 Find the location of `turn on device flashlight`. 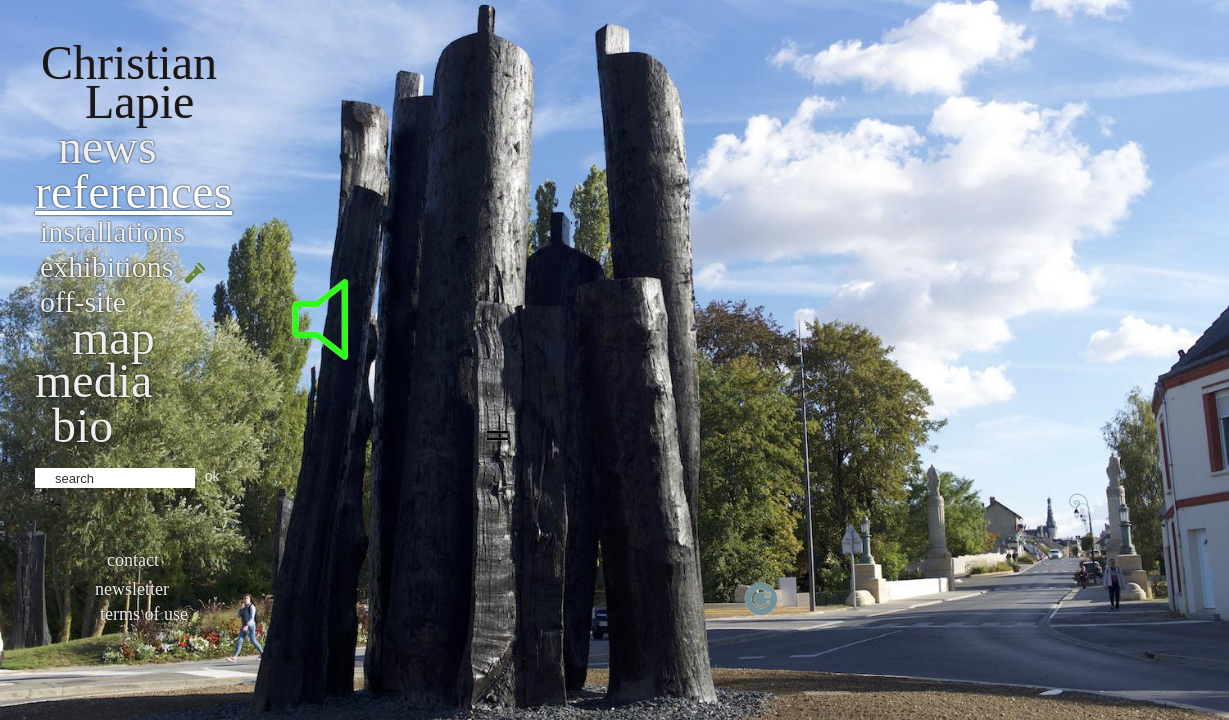

turn on device flashlight is located at coordinates (195, 273).